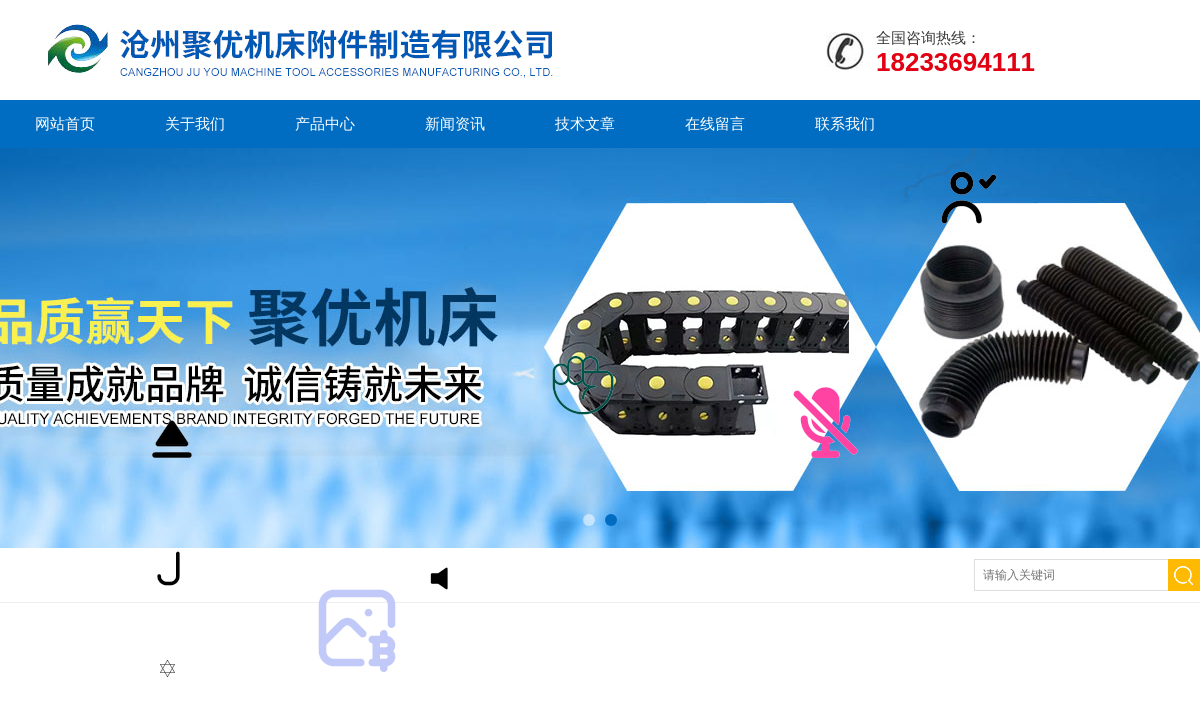 The height and width of the screenshot is (720, 1200). Describe the element at coordinates (583, 384) in the screenshot. I see `indicates solidarity or support action` at that location.